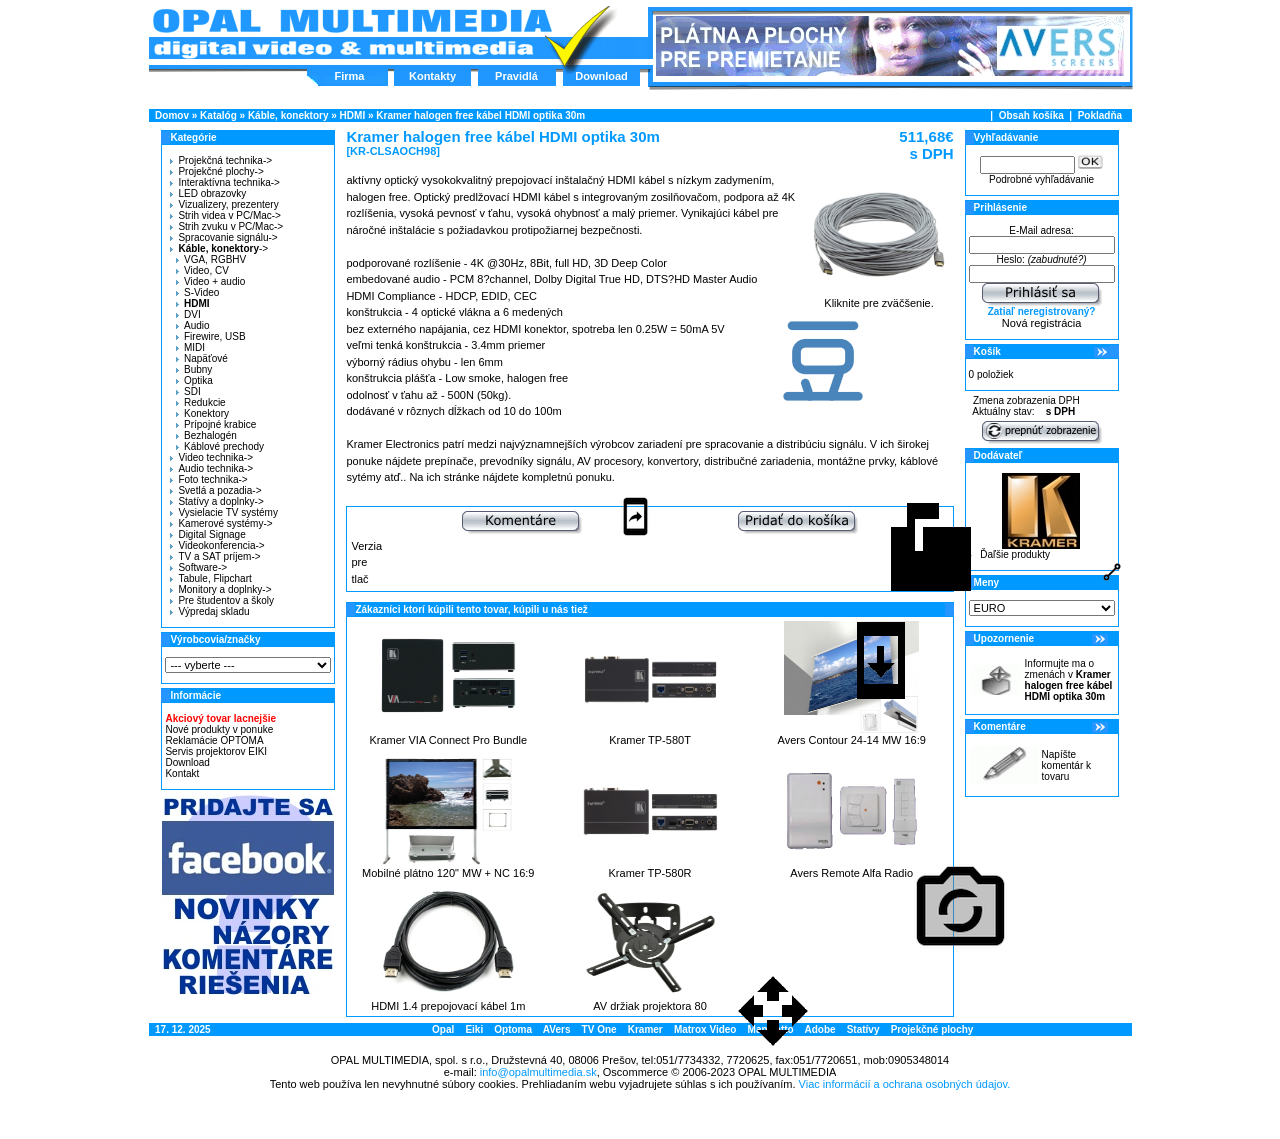 The height and width of the screenshot is (1139, 1280). Describe the element at coordinates (881, 660) in the screenshot. I see `system update available for download` at that location.